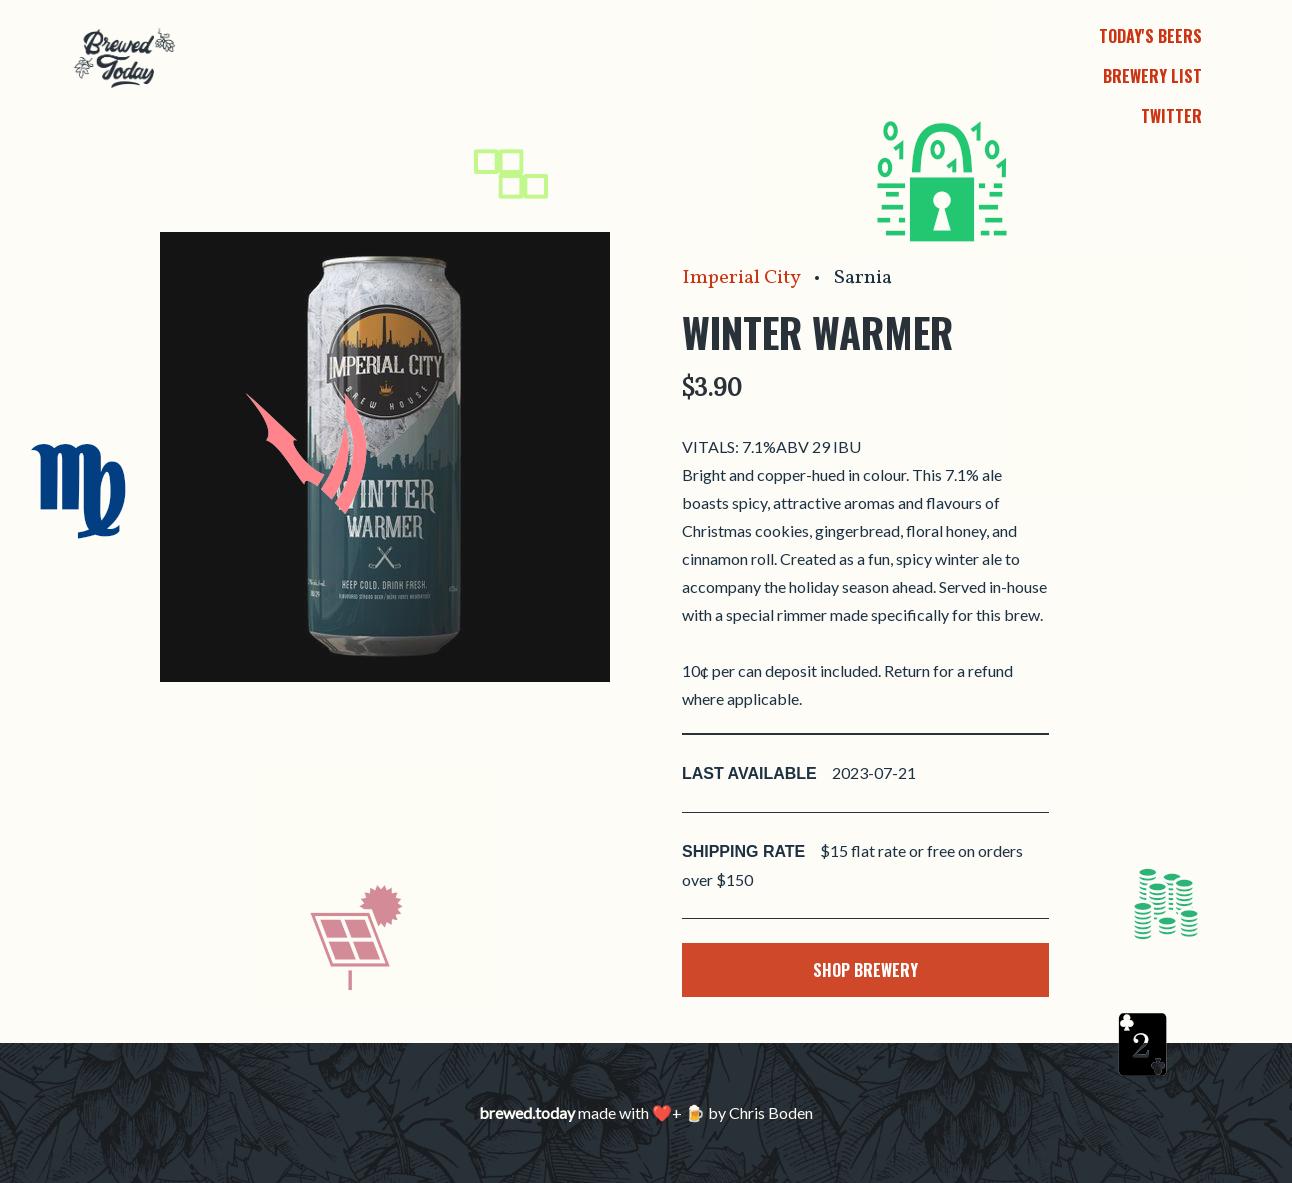 This screenshot has height=1183, width=1292. Describe the element at coordinates (1166, 904) in the screenshot. I see `view your in-game currency balance` at that location.